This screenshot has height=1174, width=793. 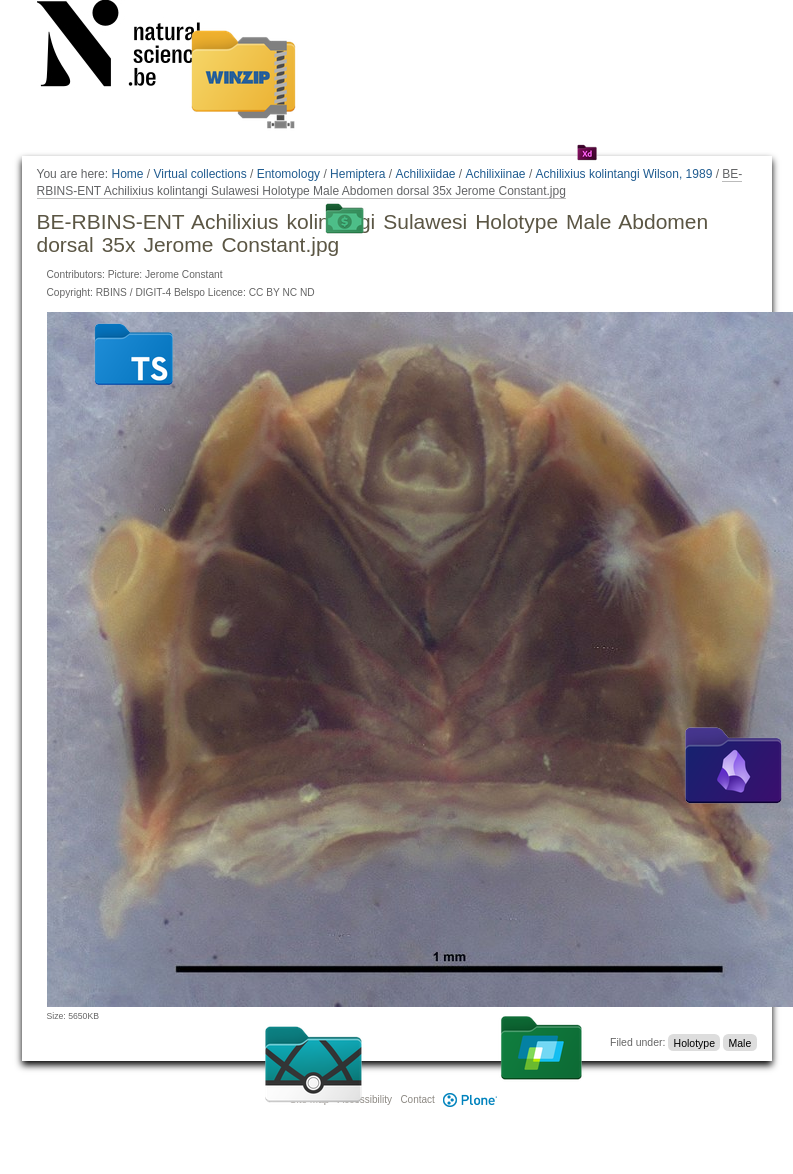 I want to click on open folder containing financial documents, so click(x=344, y=219).